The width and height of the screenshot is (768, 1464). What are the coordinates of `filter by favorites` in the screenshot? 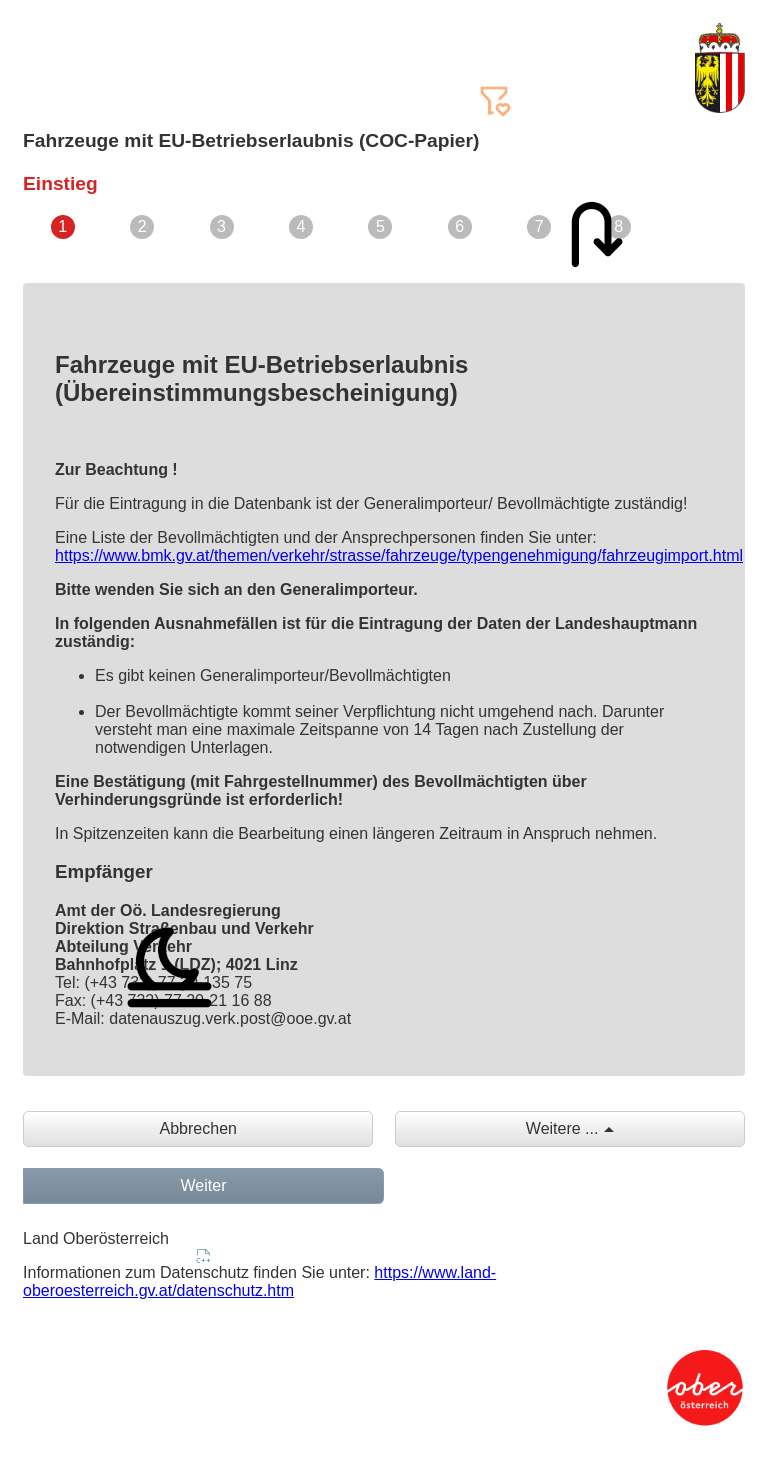 It's located at (494, 100).